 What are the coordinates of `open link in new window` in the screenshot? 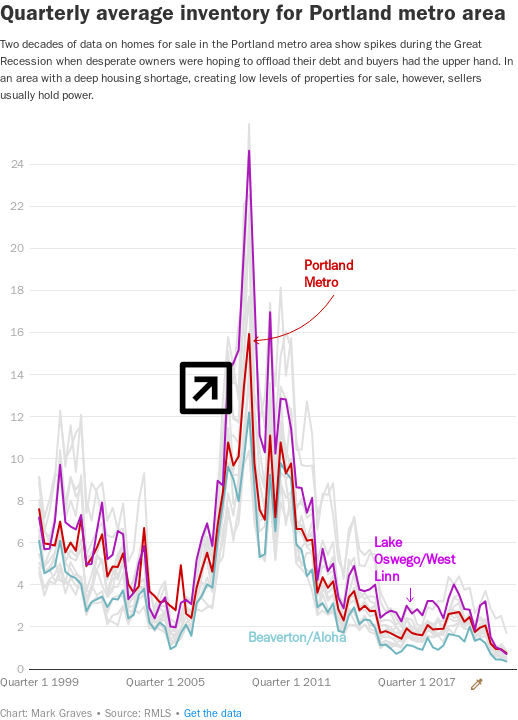 It's located at (206, 388).